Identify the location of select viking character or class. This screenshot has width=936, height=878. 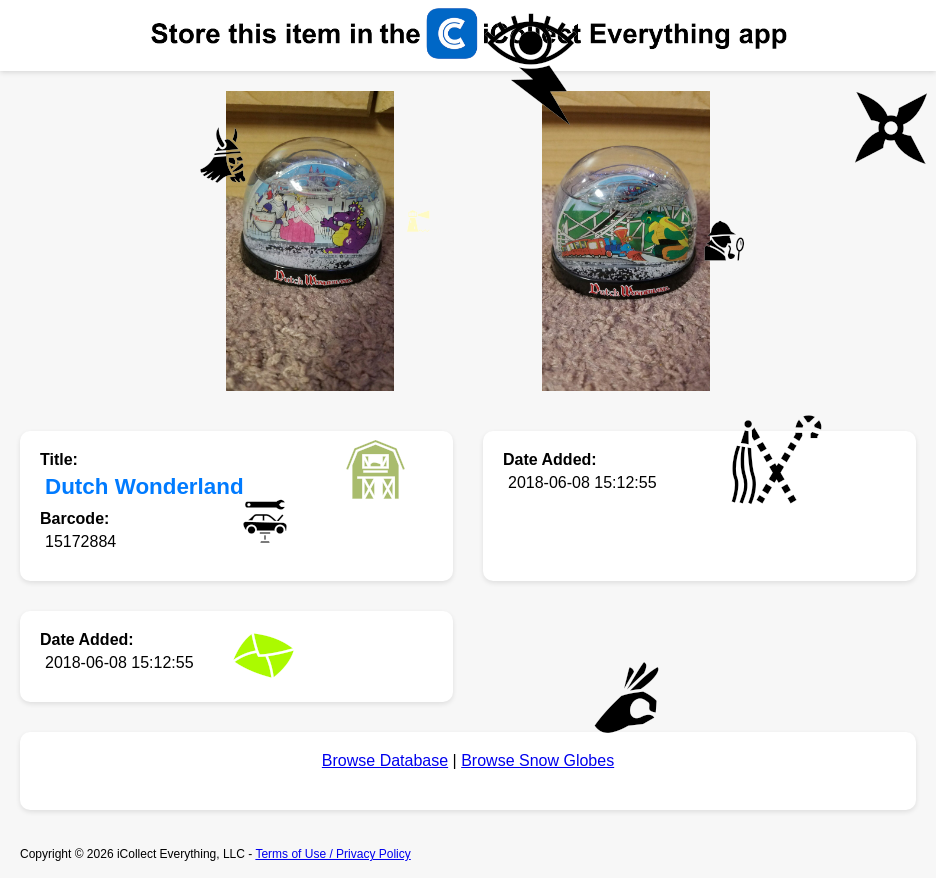
(223, 155).